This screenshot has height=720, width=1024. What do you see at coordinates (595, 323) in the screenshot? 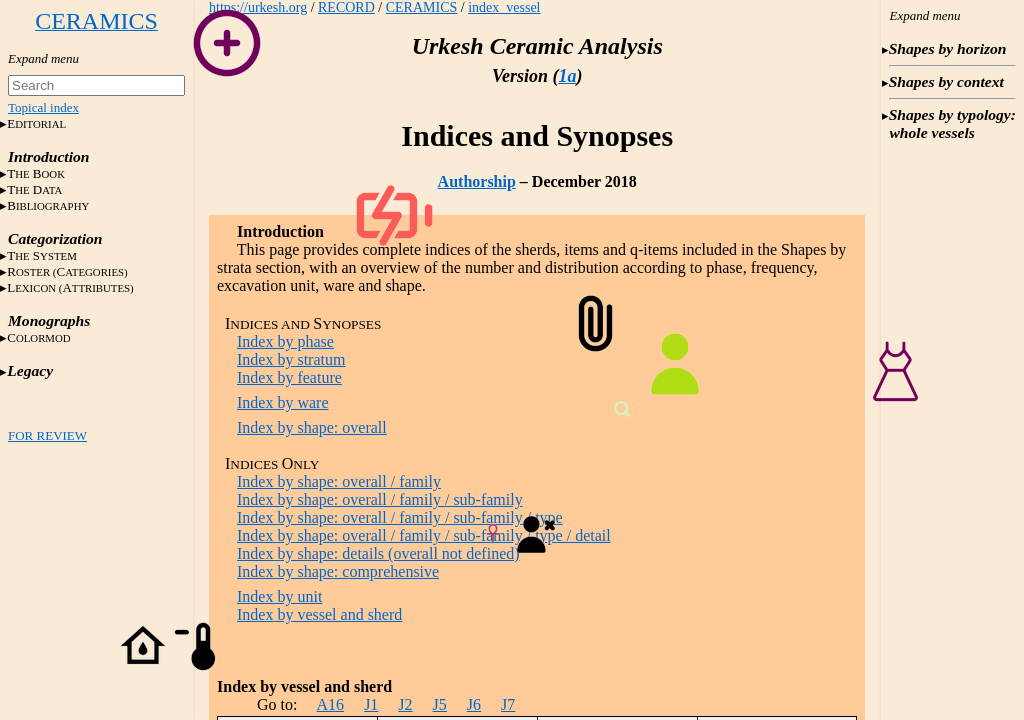
I see `attach a file to your message` at bounding box center [595, 323].